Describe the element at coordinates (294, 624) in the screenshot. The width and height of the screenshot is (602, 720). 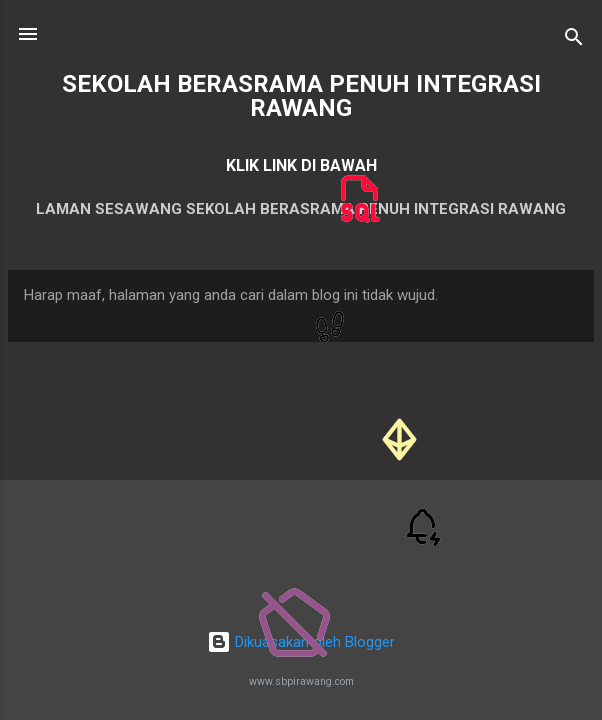
I see `indicates pentagon shape is disabled or unavailable` at that location.